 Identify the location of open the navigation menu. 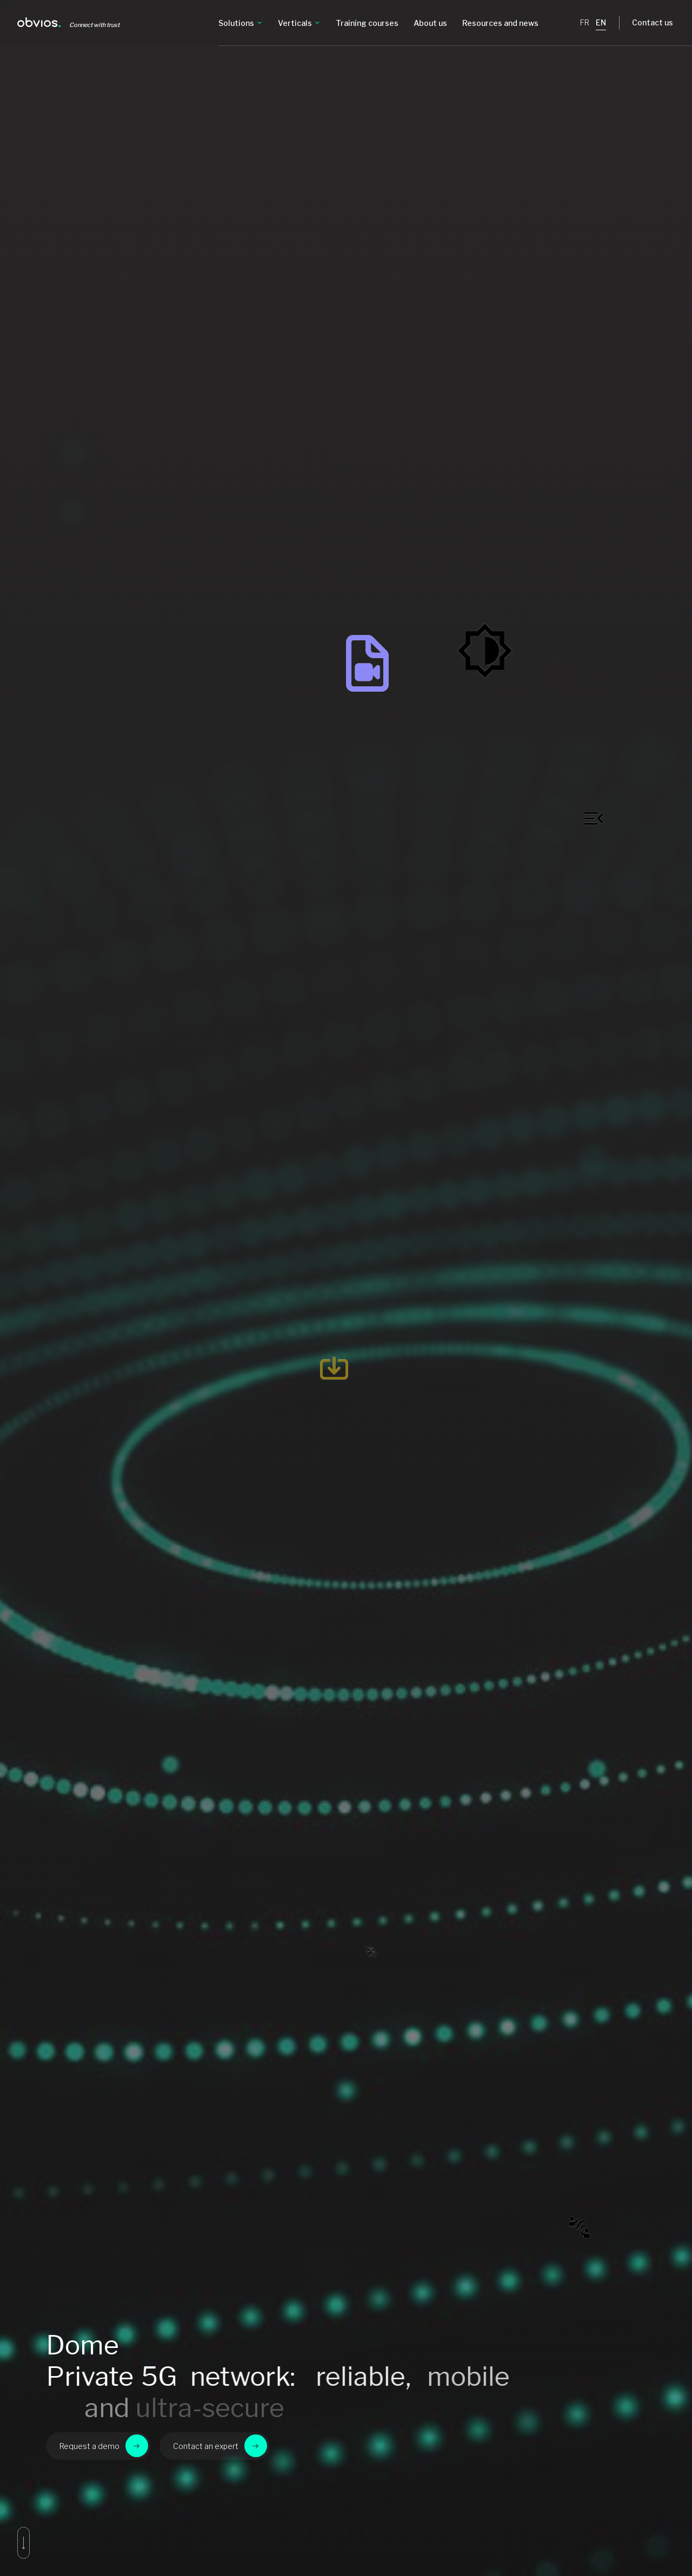
(594, 818).